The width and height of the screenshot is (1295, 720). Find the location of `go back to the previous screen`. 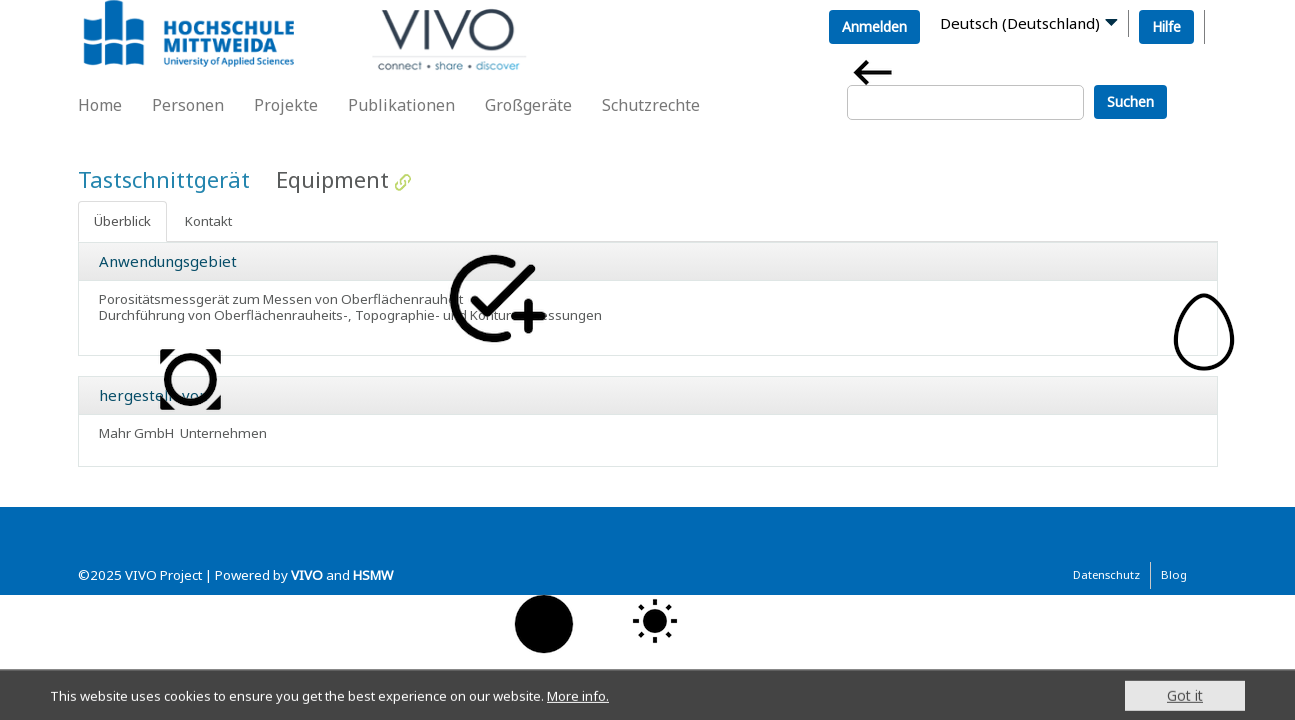

go back to the previous screen is located at coordinates (872, 72).